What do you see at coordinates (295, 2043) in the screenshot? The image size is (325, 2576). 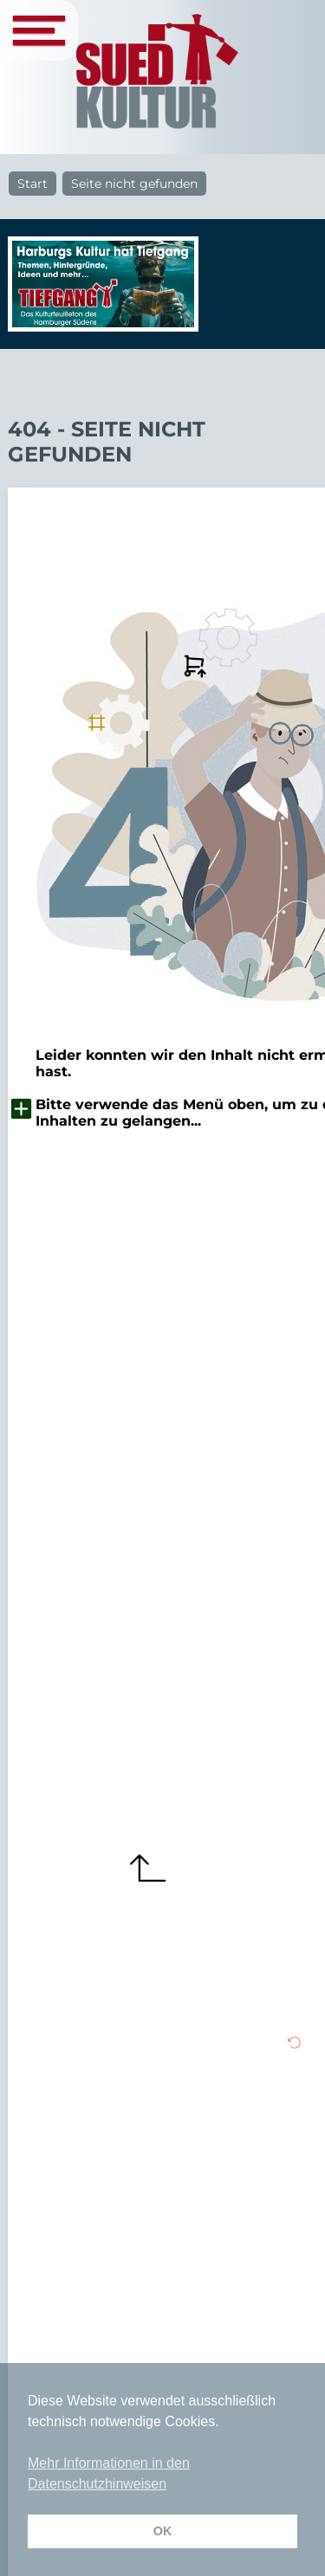 I see `undo the last action` at bounding box center [295, 2043].